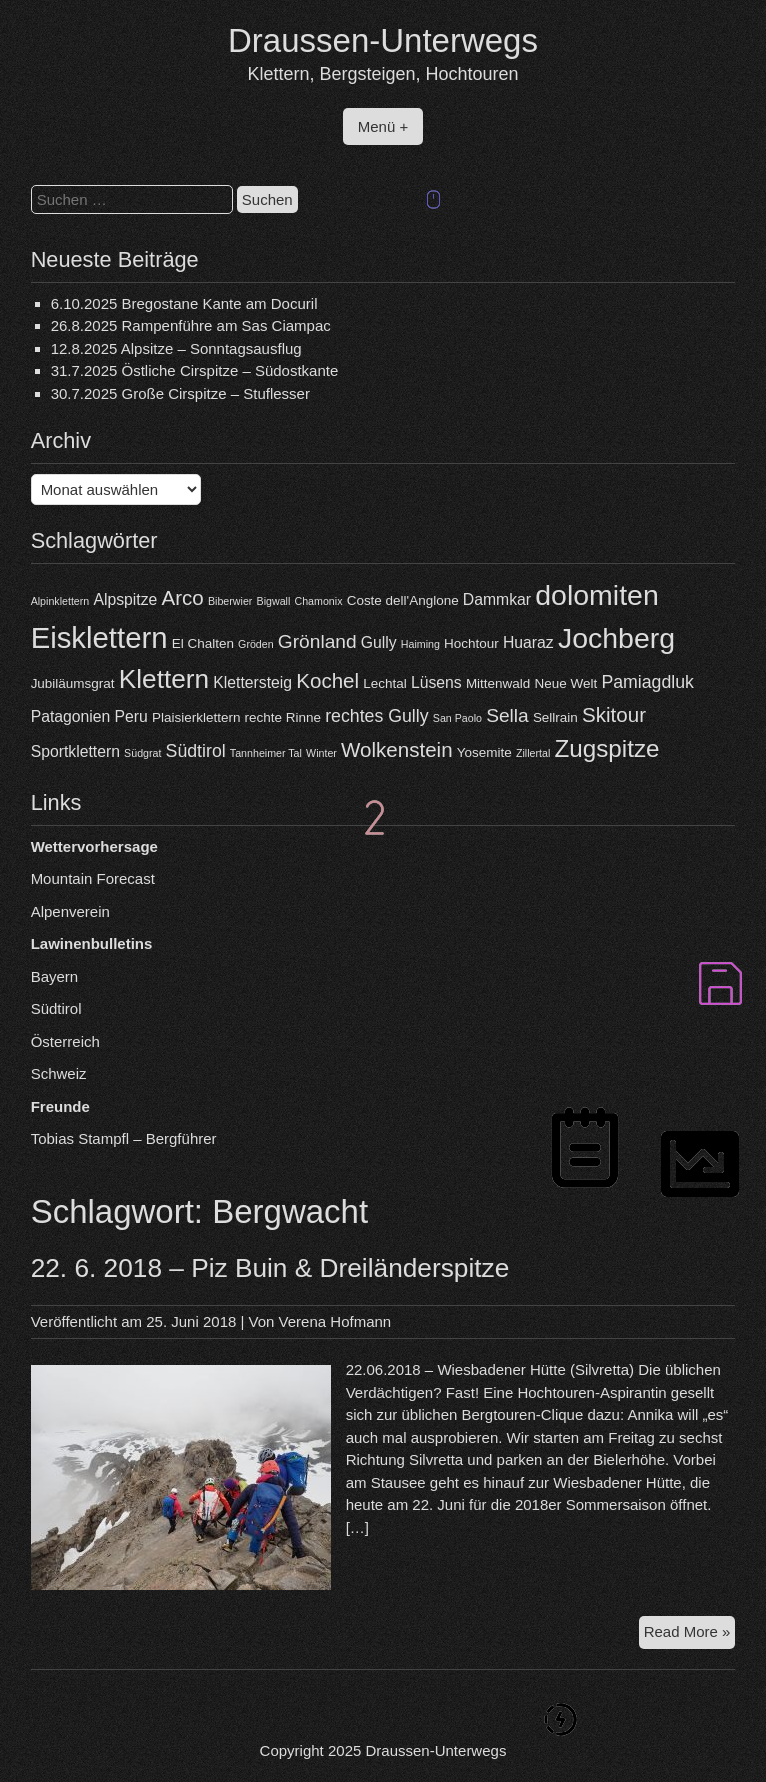 This screenshot has height=1782, width=766. Describe the element at coordinates (374, 817) in the screenshot. I see `indicates step two in a multi-step process` at that location.